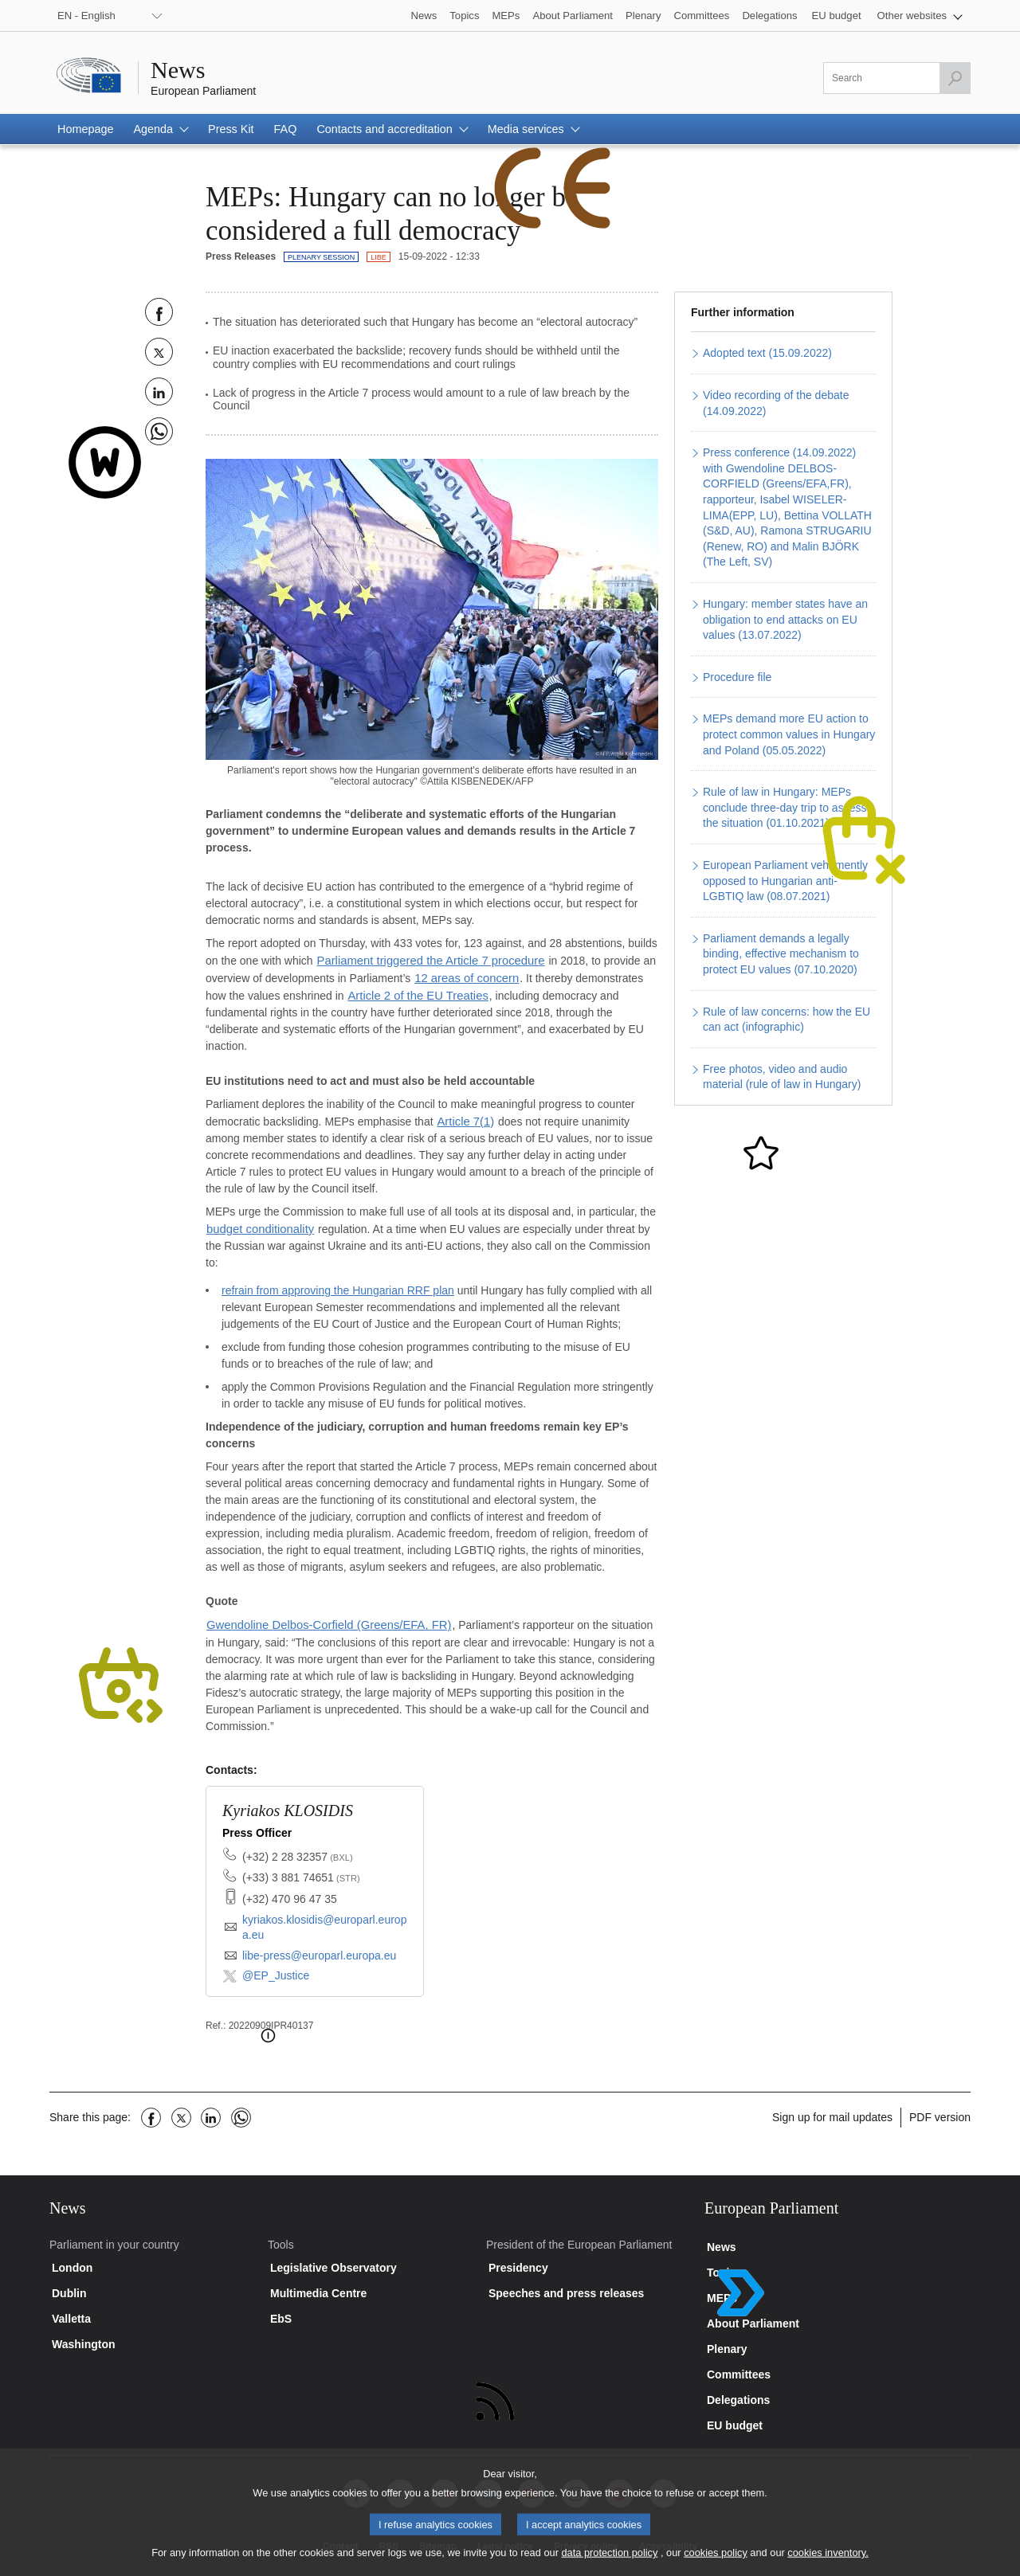 Image resolution: width=1020 pixels, height=2576 pixels. I want to click on subscribe to RSS feed, so click(495, 2402).